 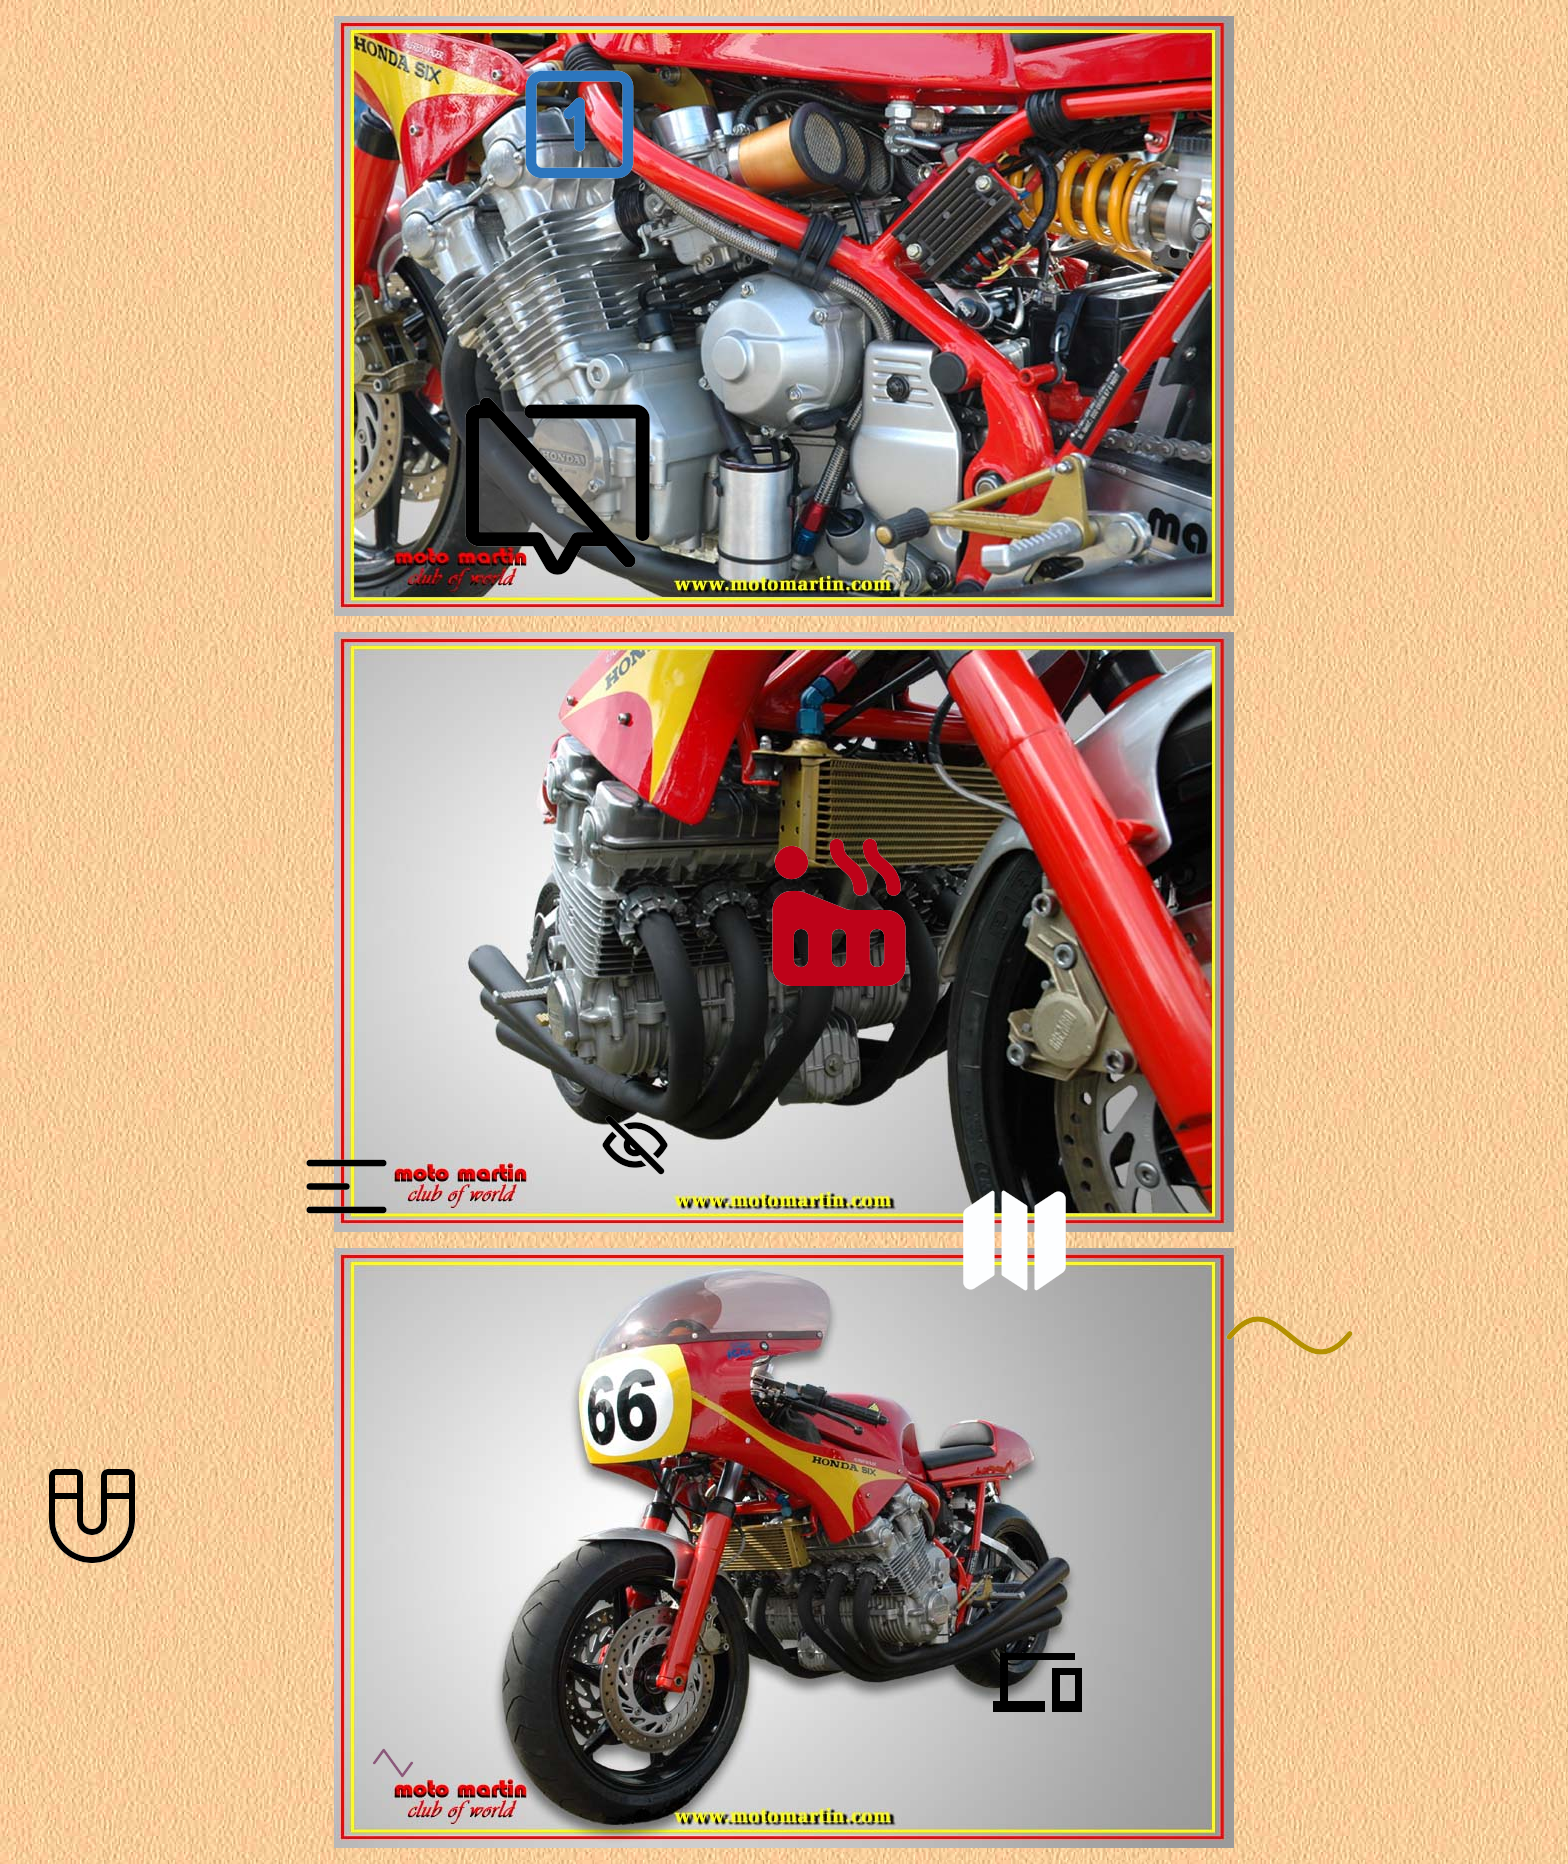 What do you see at coordinates (557, 482) in the screenshot?
I see `mute or disable chat notifications` at bounding box center [557, 482].